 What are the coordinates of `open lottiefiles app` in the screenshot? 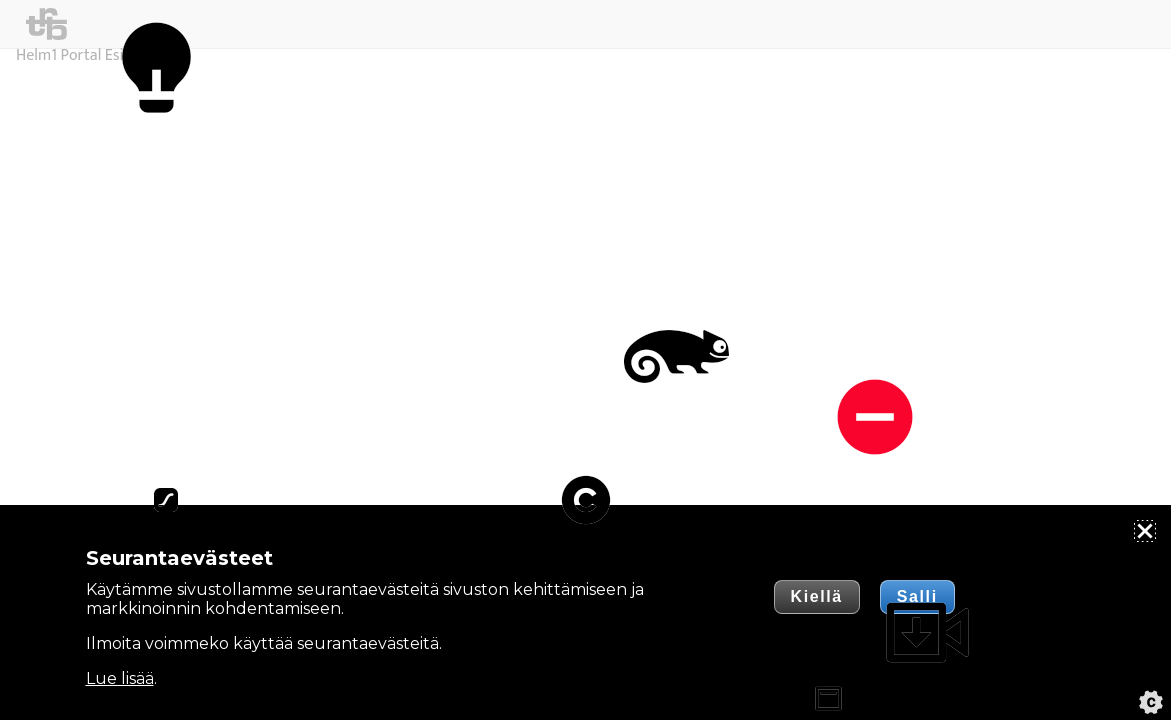 It's located at (166, 500).